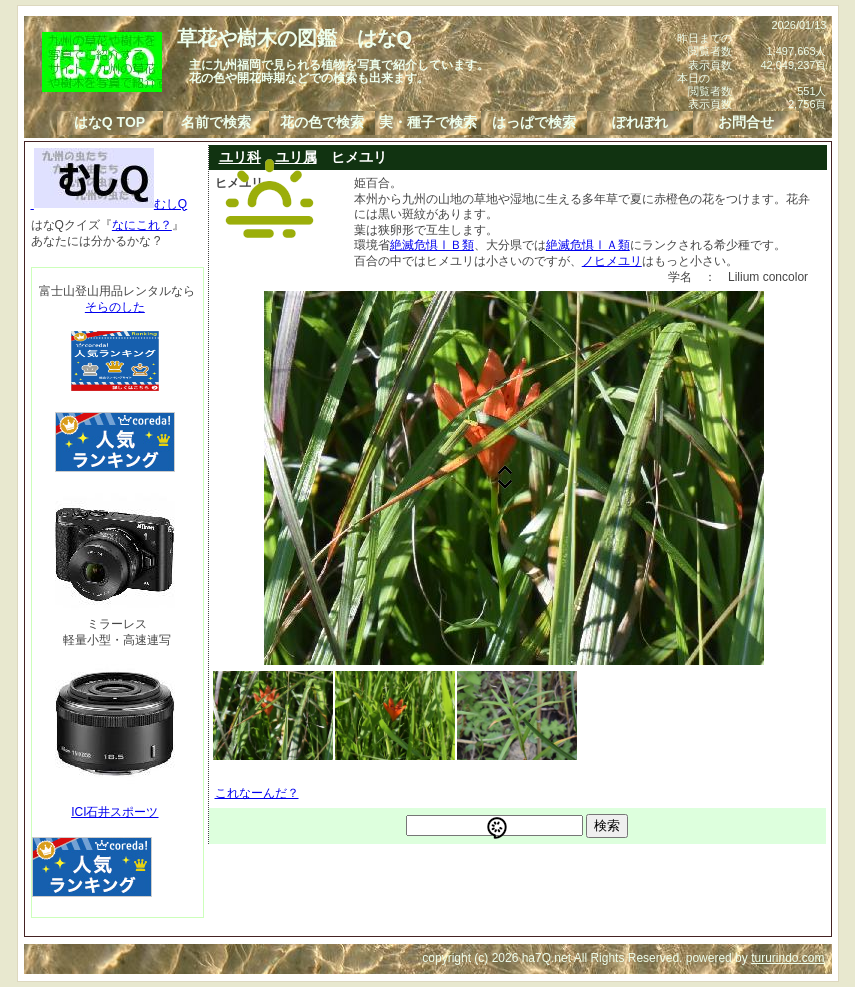 The height and width of the screenshot is (987, 855). I want to click on view sunset time or golden hour info, so click(269, 198).